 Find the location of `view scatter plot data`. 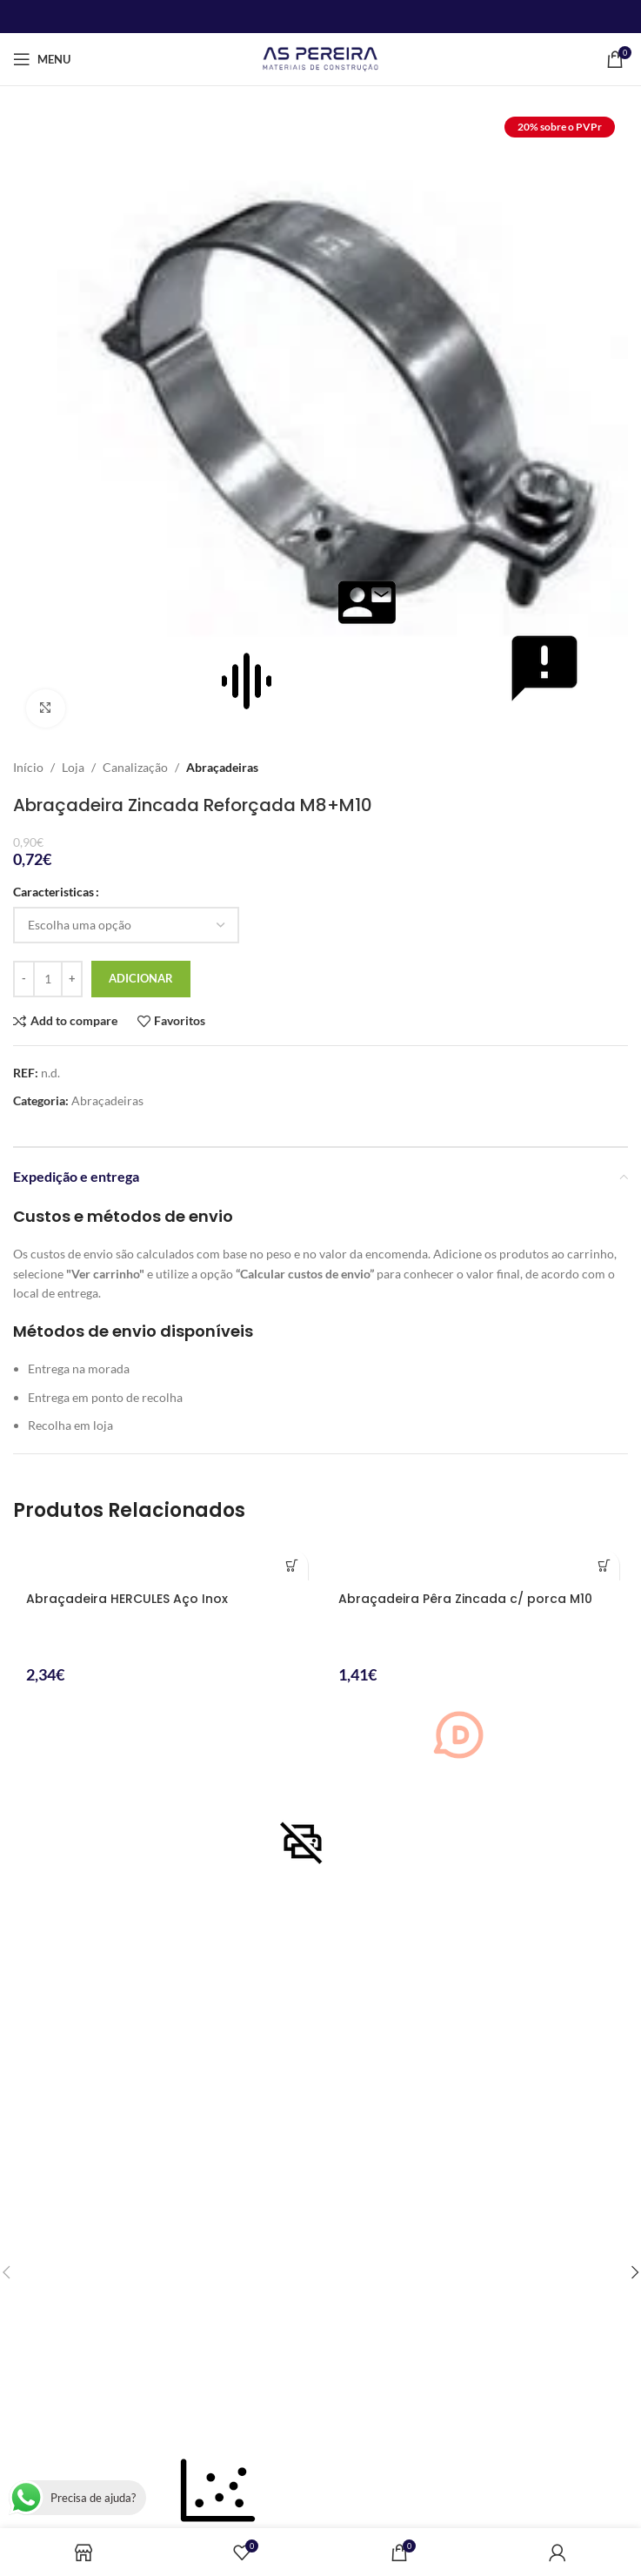

view scatter plot data is located at coordinates (217, 2490).